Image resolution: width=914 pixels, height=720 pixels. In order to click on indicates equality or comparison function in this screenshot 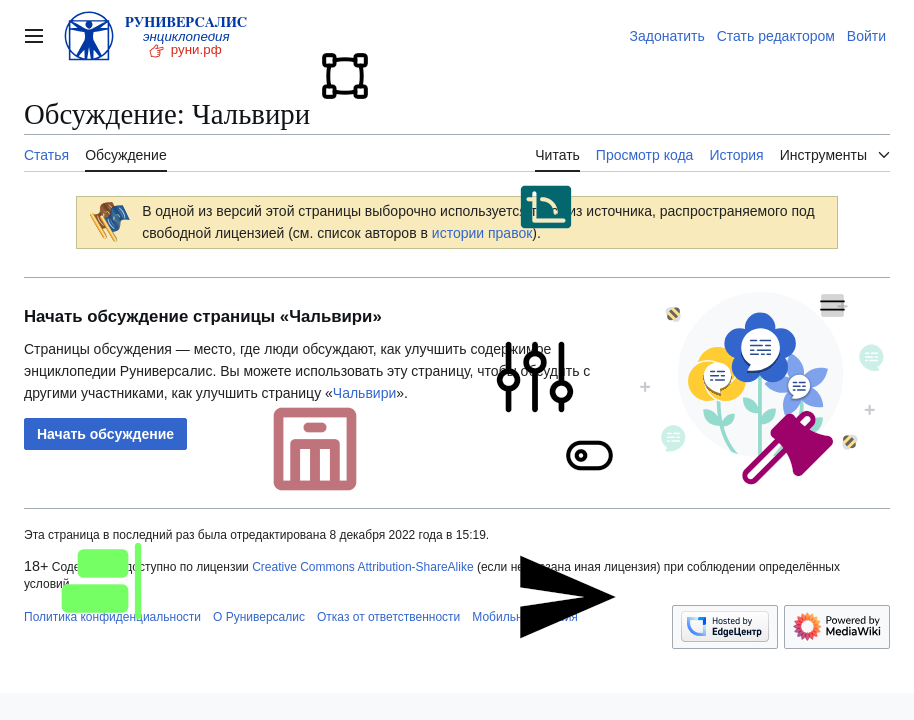, I will do `click(832, 305)`.